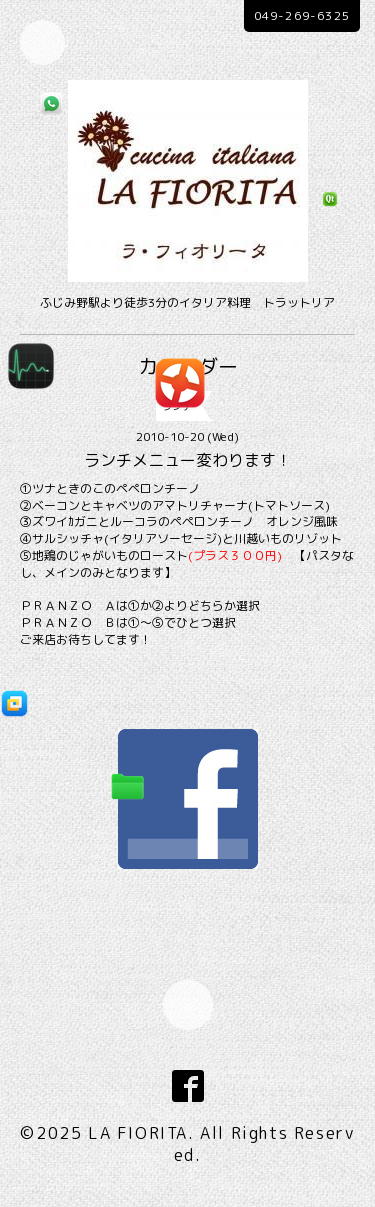 The image size is (375, 1207). I want to click on open whatsapp messaging app, so click(51, 103).